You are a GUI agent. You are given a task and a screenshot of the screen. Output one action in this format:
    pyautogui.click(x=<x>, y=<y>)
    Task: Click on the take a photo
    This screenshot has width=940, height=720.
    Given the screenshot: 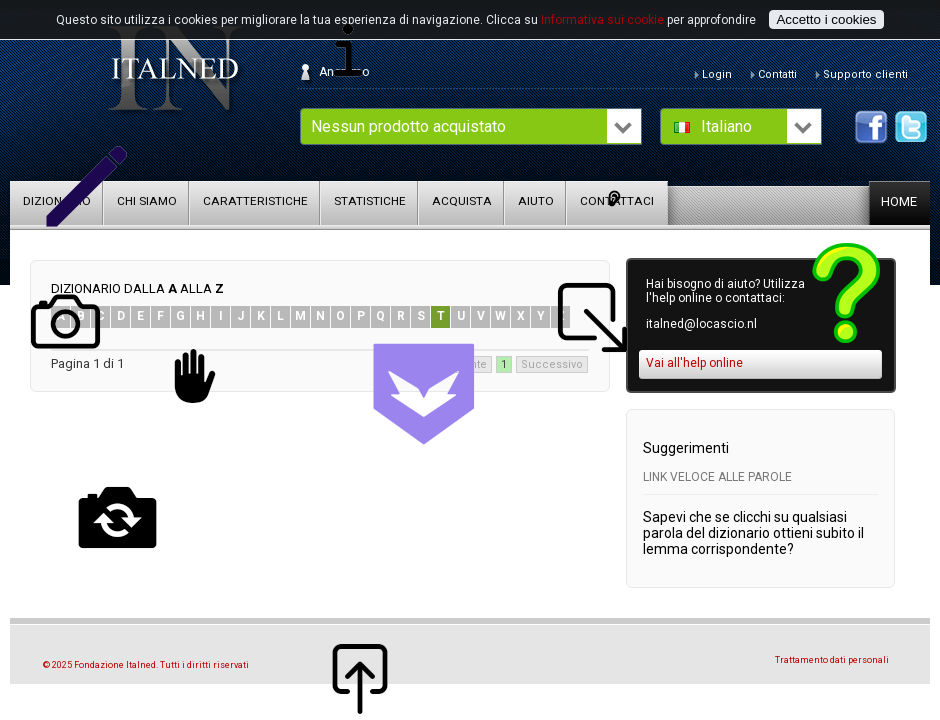 What is the action you would take?
    pyautogui.click(x=65, y=321)
    